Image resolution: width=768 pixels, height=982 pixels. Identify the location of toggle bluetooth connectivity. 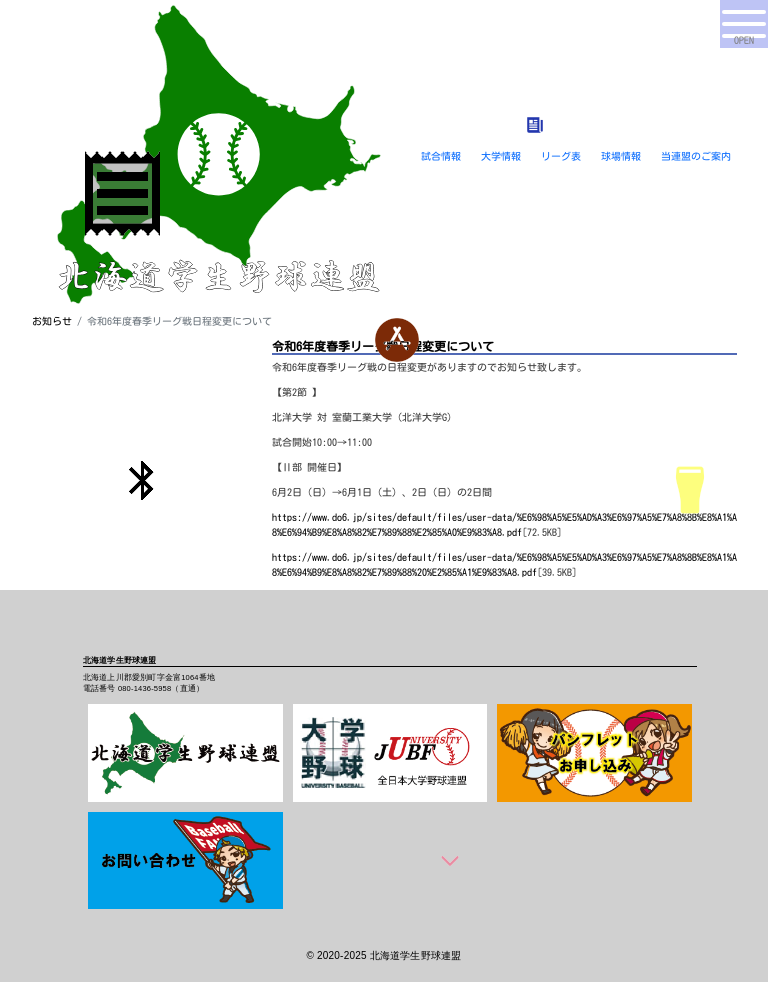
(142, 480).